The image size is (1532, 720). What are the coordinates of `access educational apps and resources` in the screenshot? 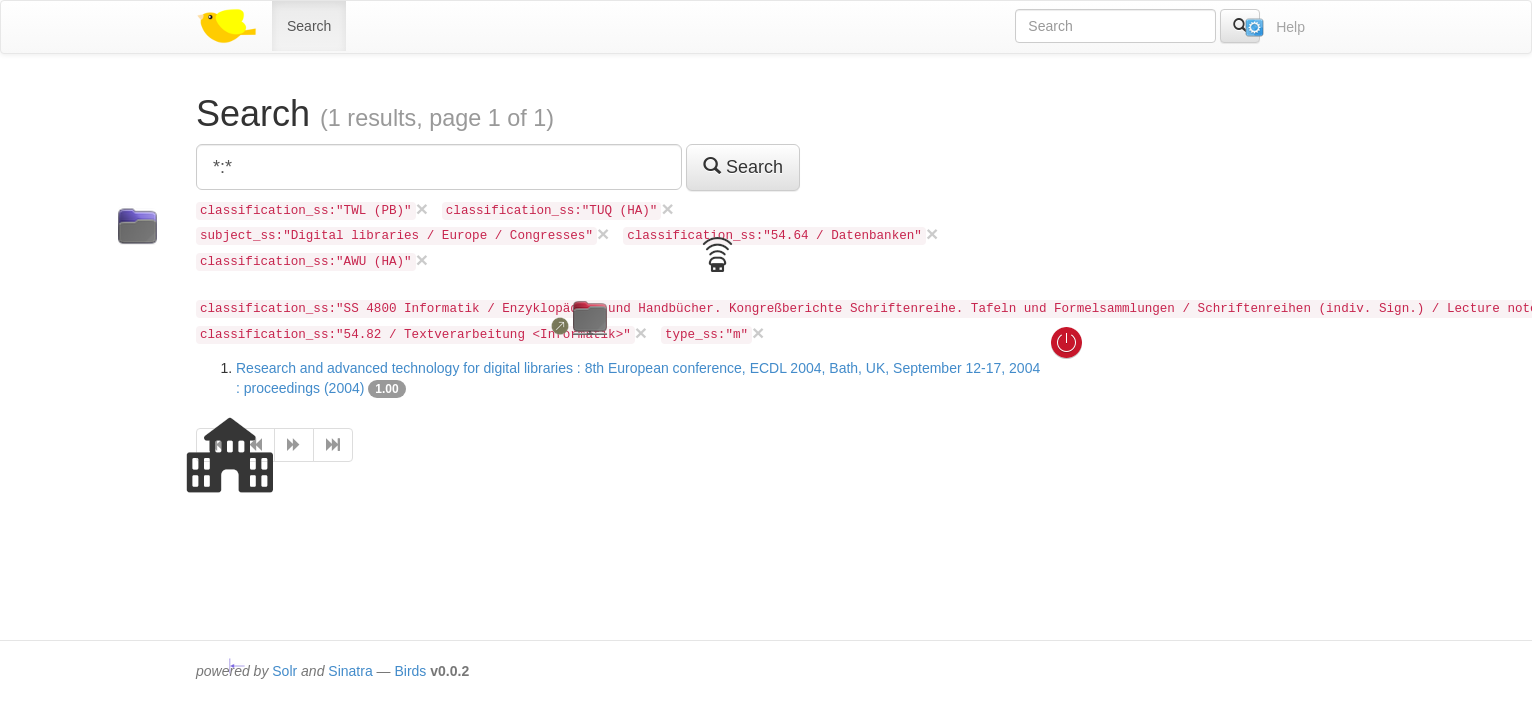 It's located at (227, 458).